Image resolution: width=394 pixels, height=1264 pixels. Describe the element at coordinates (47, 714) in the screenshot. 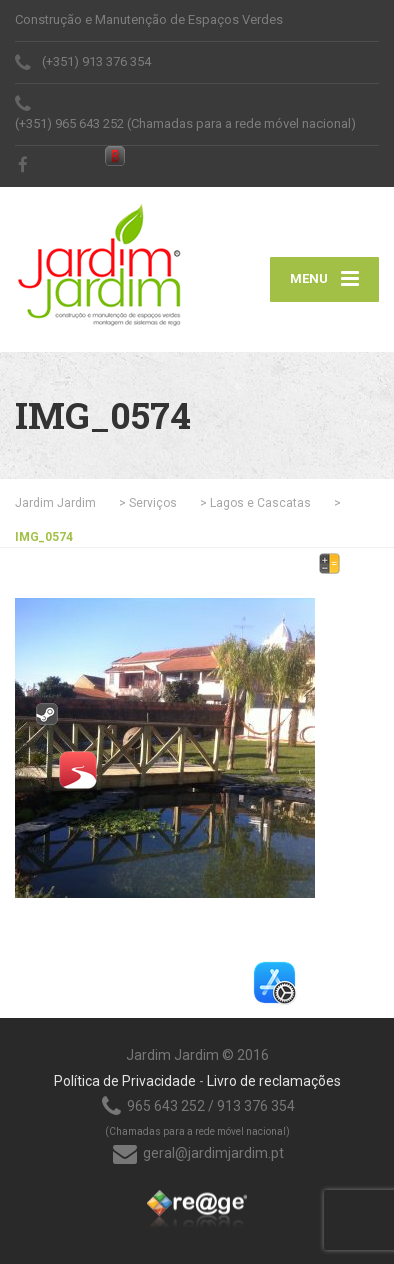

I see `open steamos application` at that location.